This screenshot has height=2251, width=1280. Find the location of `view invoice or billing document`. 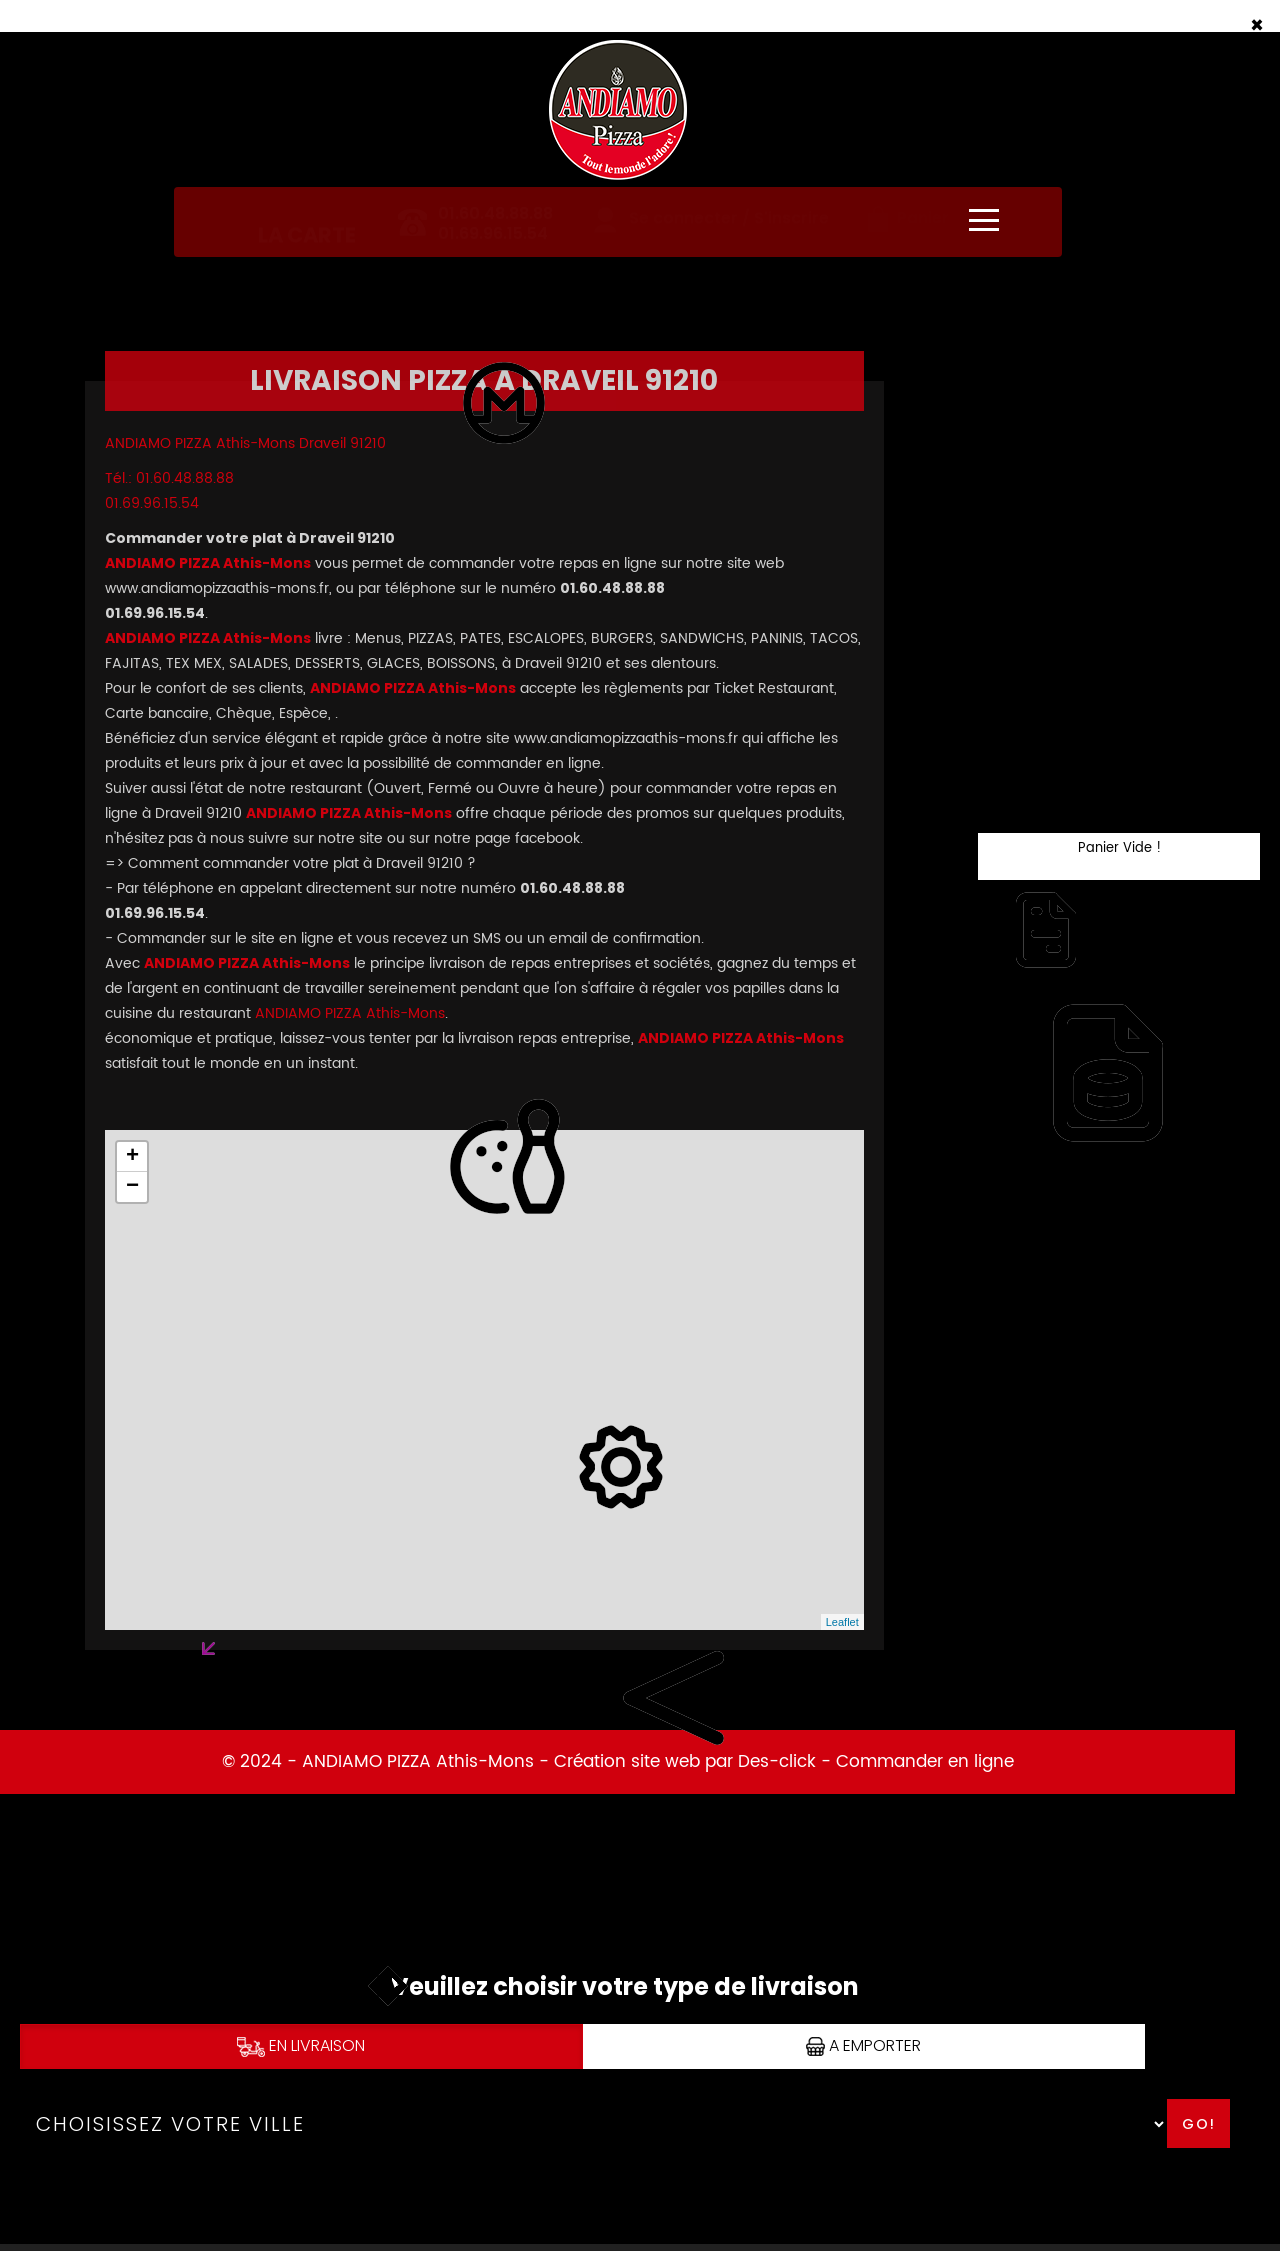

view invoice or billing document is located at coordinates (1046, 930).